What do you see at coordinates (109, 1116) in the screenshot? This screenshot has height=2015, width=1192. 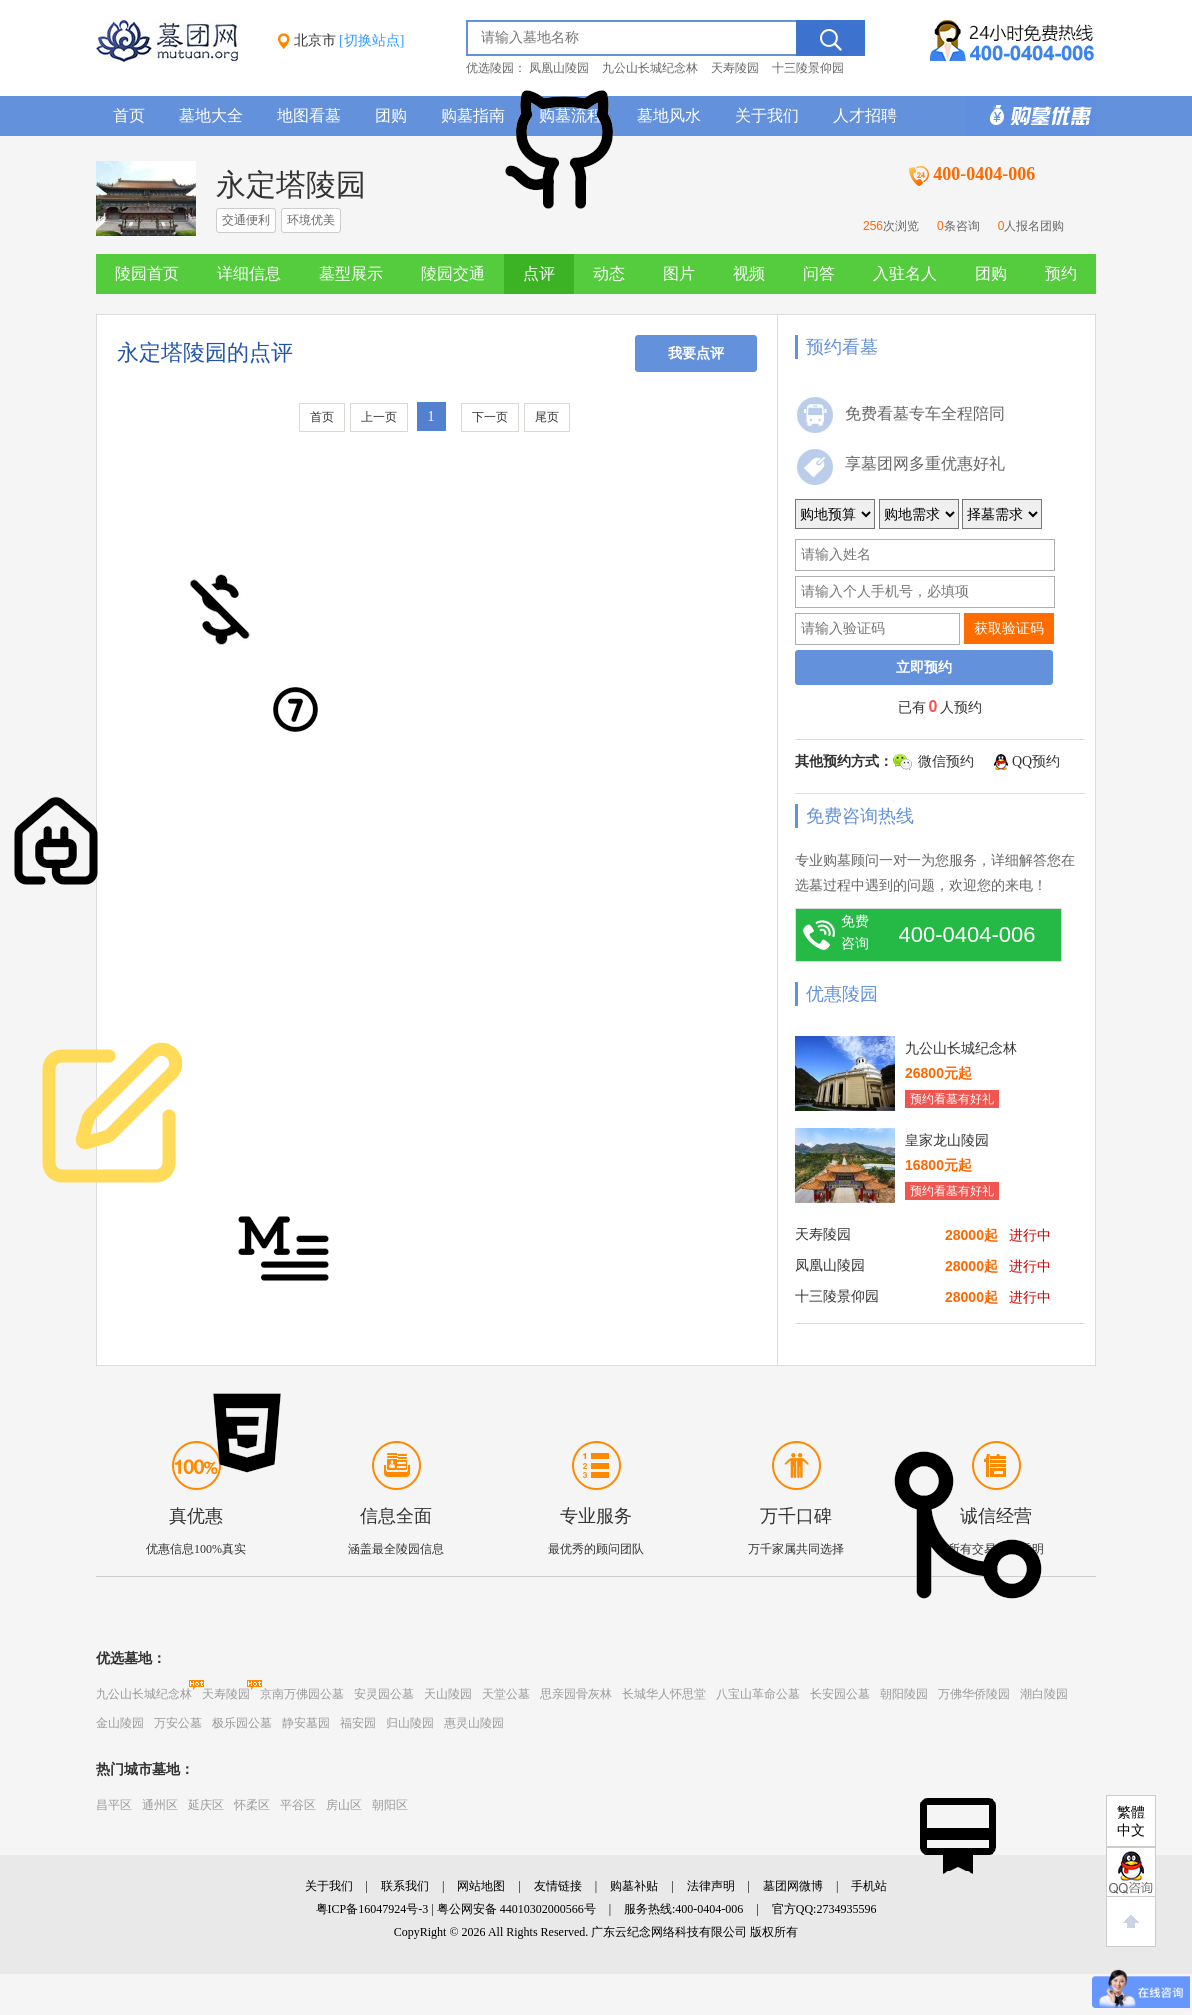 I see `compose a new post or message` at bounding box center [109, 1116].